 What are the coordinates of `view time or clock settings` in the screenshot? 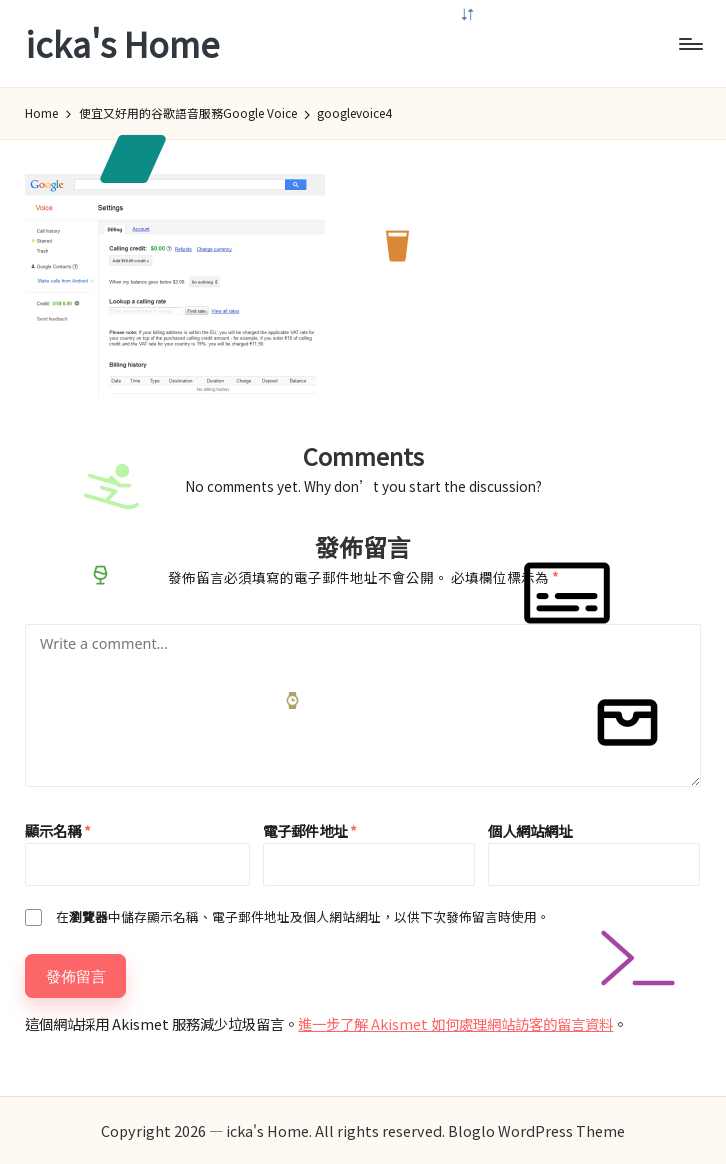 It's located at (292, 700).